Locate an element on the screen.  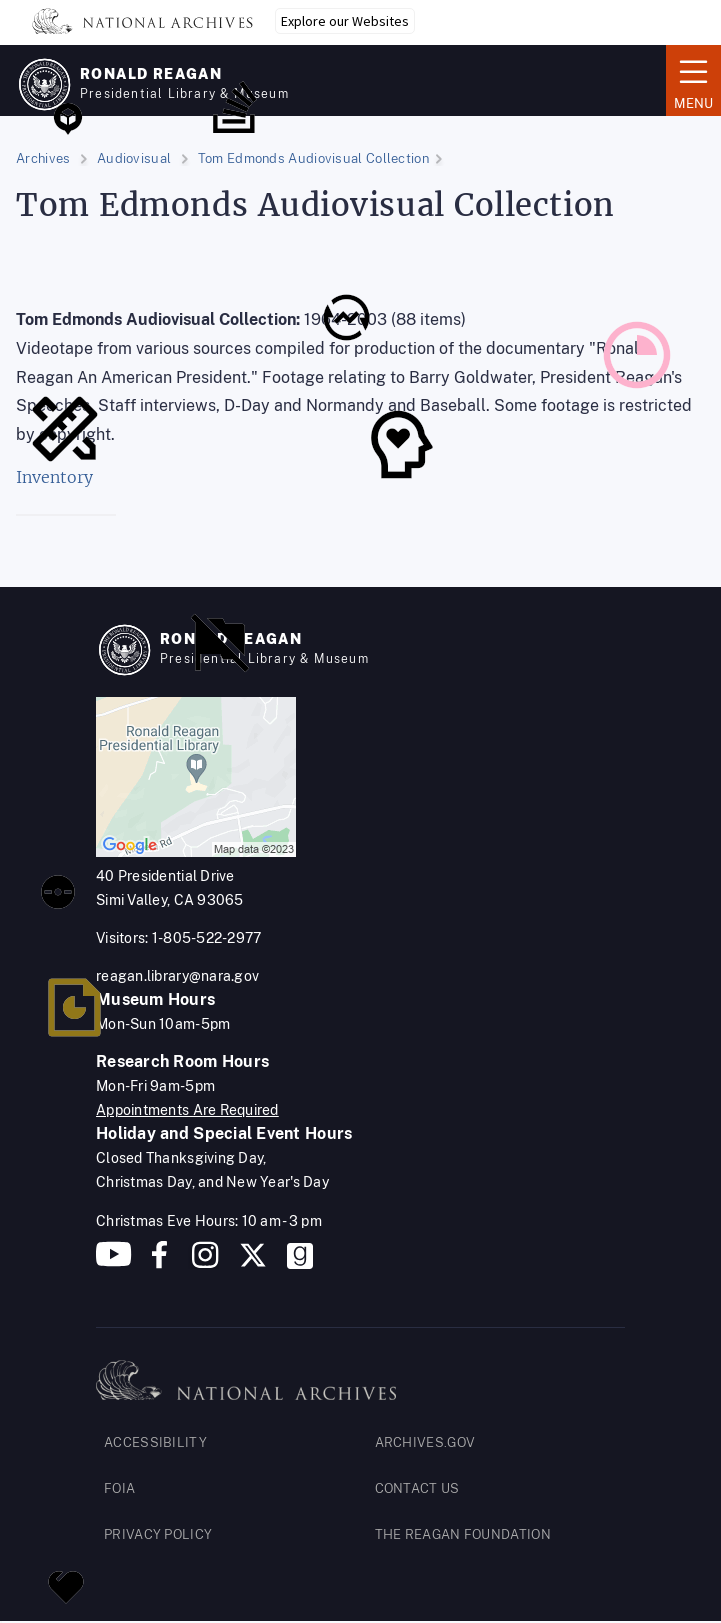
visit stack overflow for programming help is located at coordinates (235, 107).